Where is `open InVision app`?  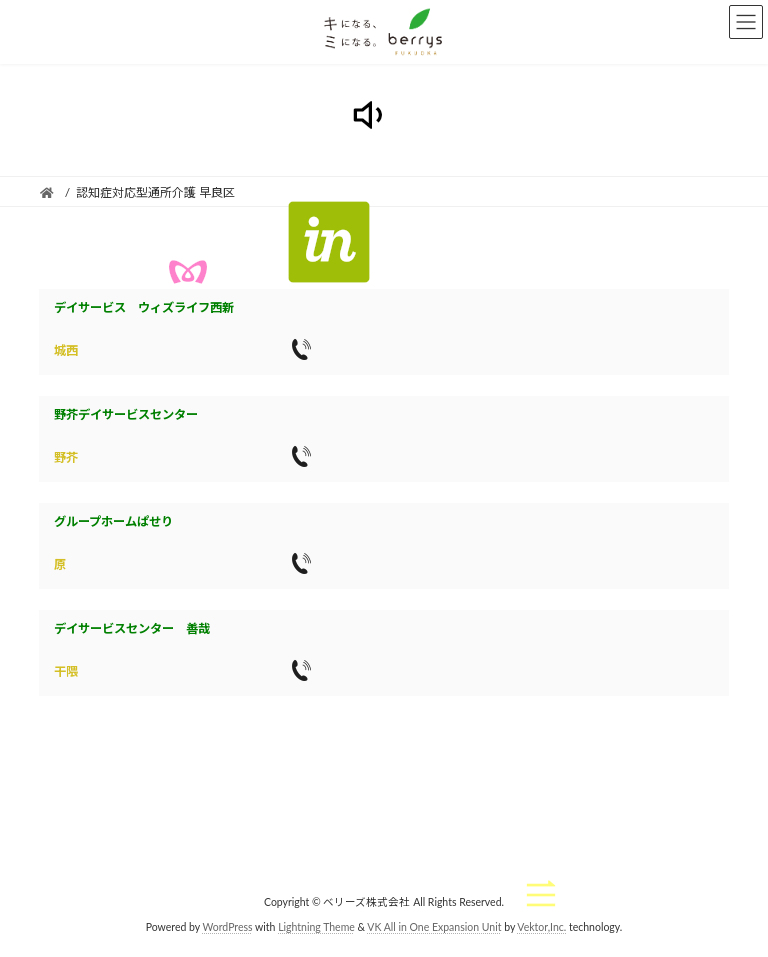 open InVision app is located at coordinates (329, 242).